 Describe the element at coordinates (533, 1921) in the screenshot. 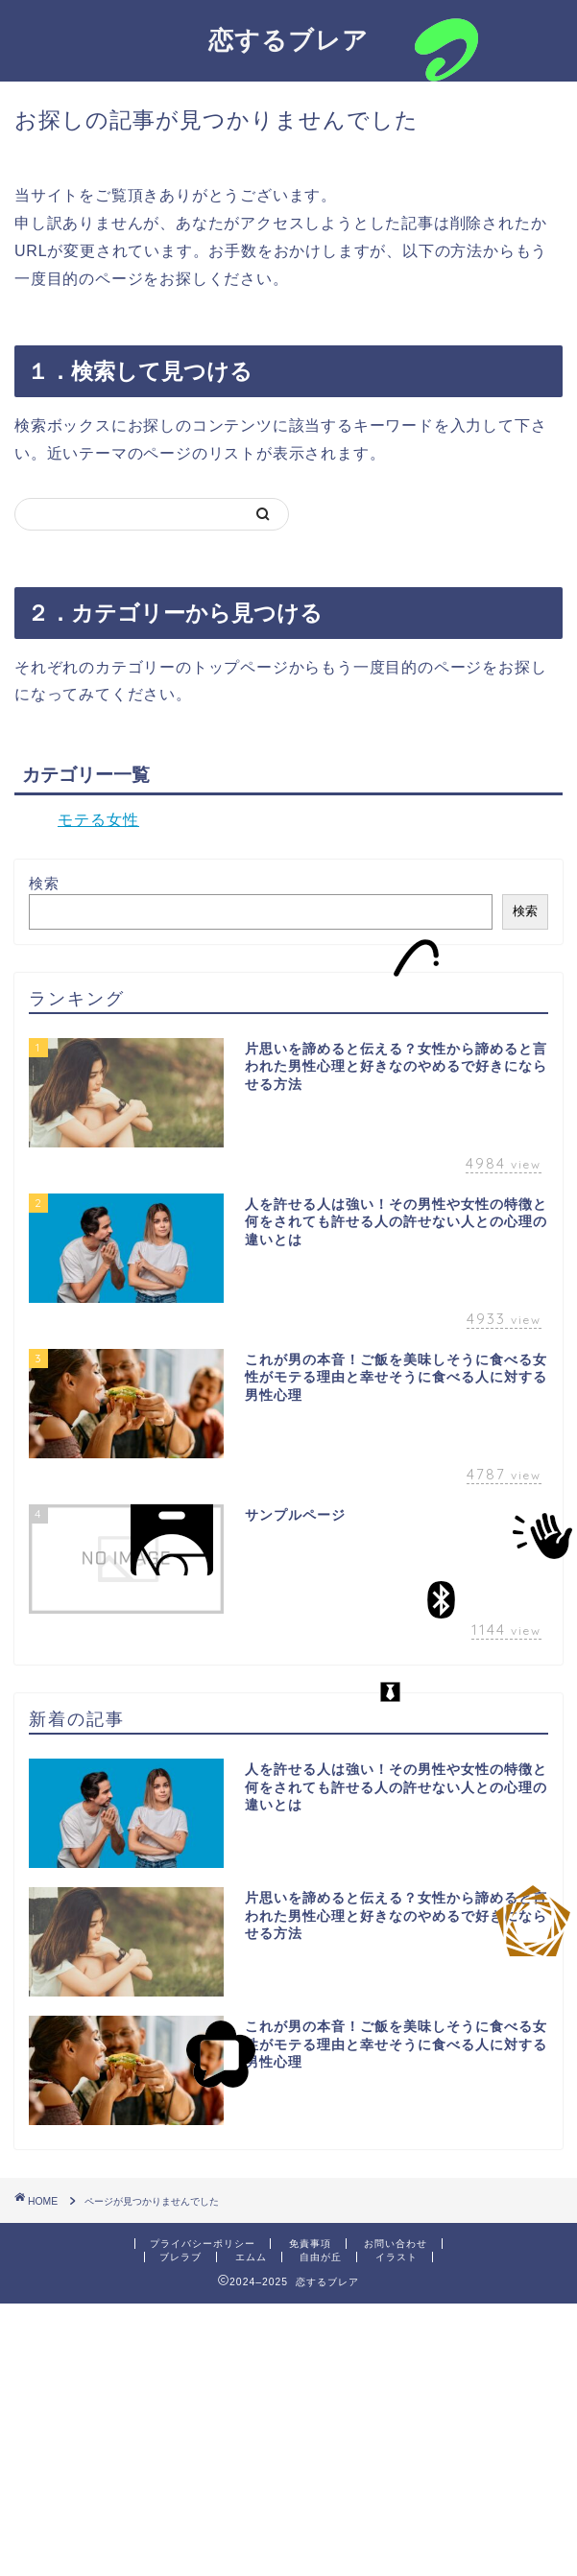

I see `PySyft library or framework logo` at that location.